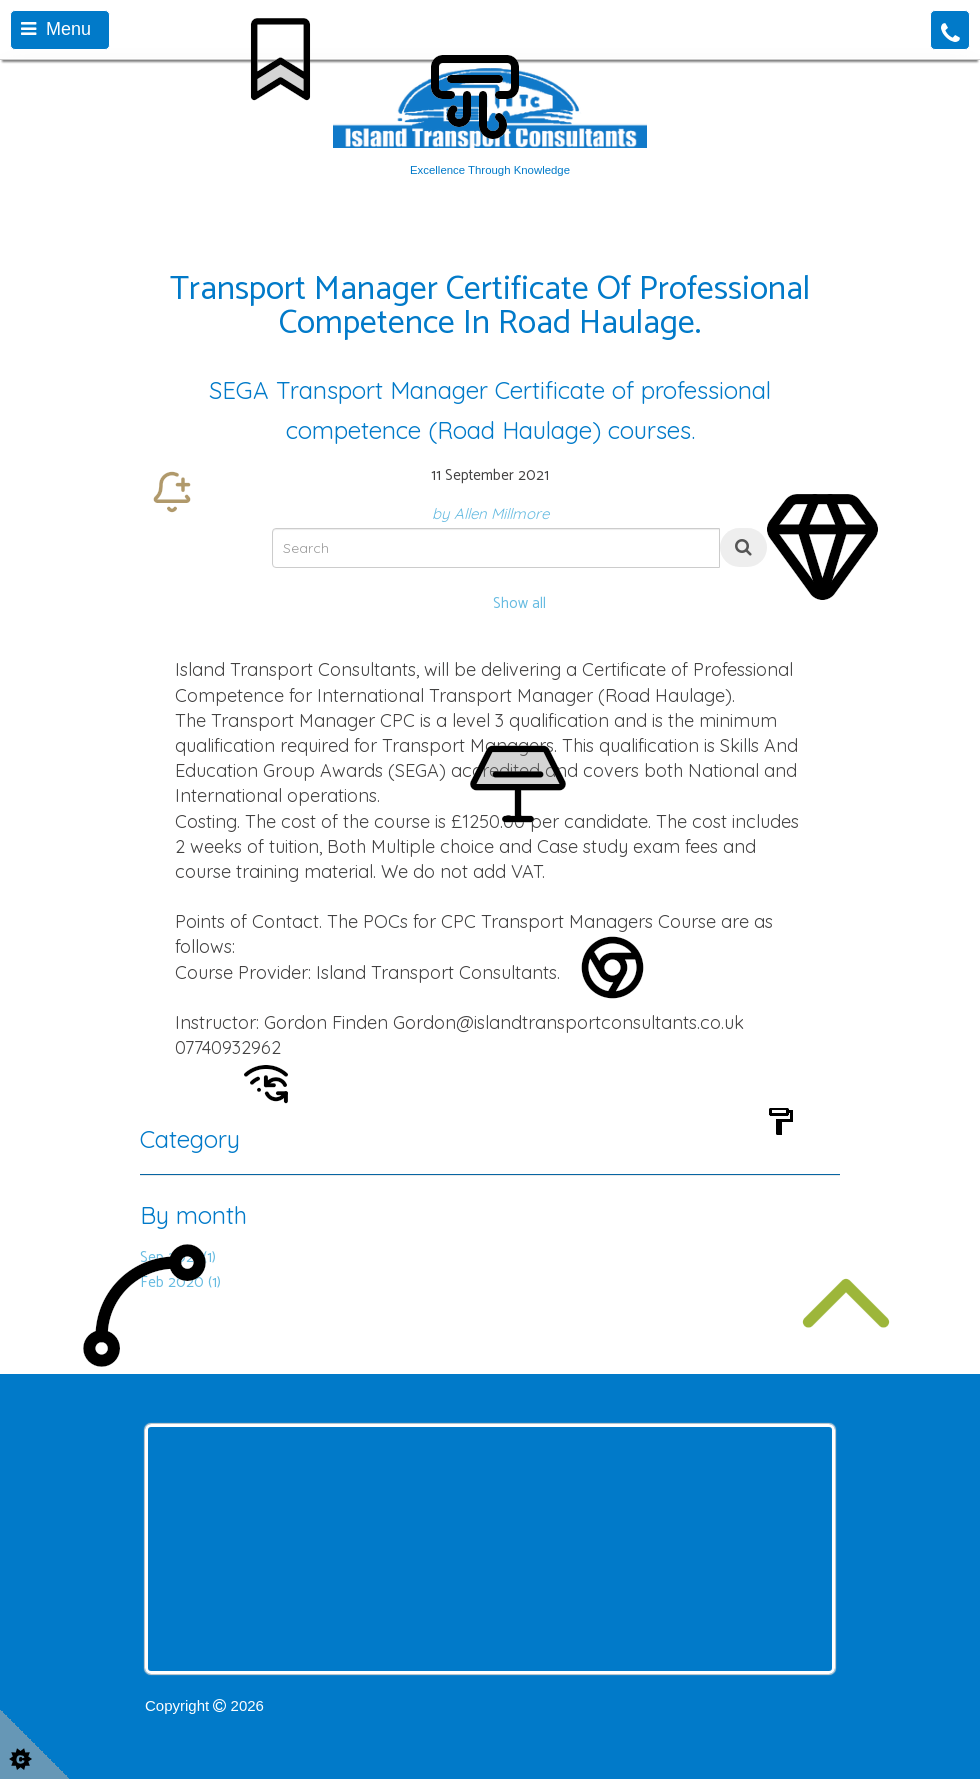 Image resolution: width=980 pixels, height=1779 pixels. What do you see at coordinates (780, 1121) in the screenshot?
I see `apply formatting style to selected content` at bounding box center [780, 1121].